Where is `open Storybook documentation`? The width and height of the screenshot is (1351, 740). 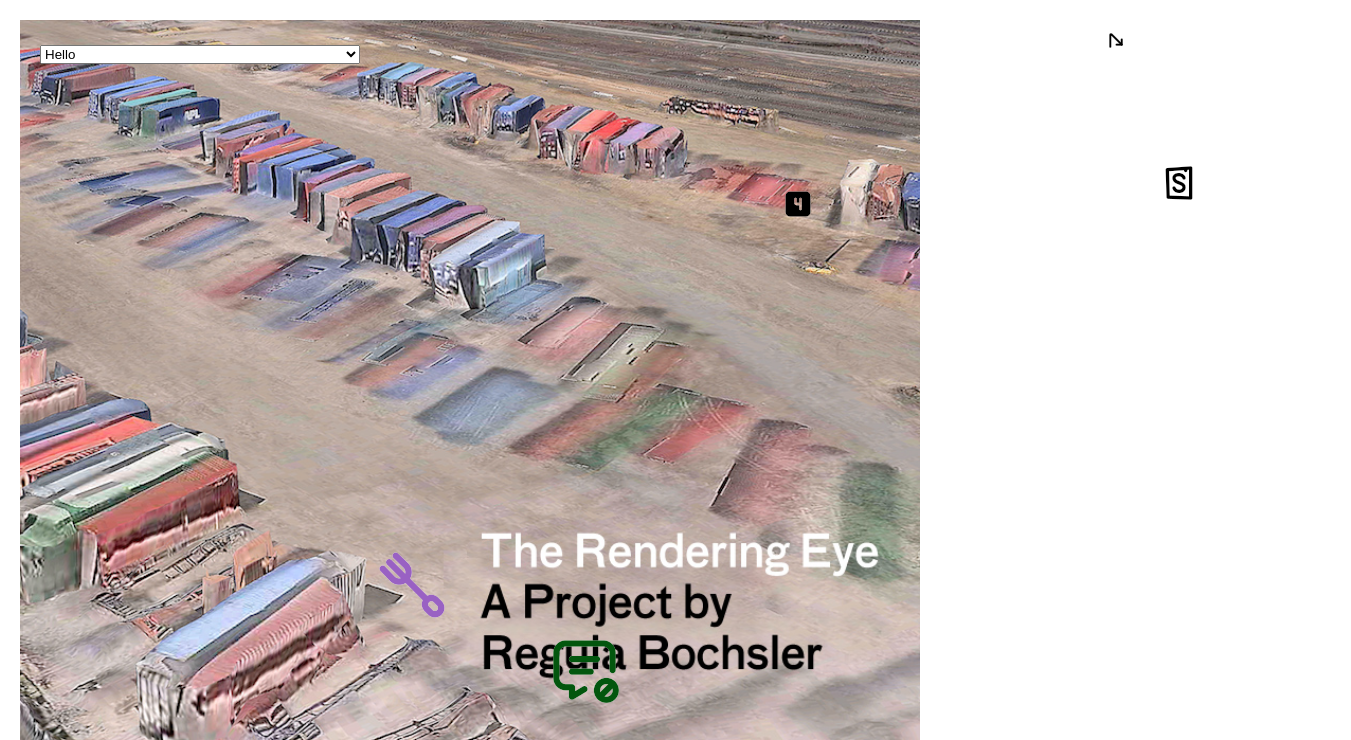 open Storybook documentation is located at coordinates (1179, 183).